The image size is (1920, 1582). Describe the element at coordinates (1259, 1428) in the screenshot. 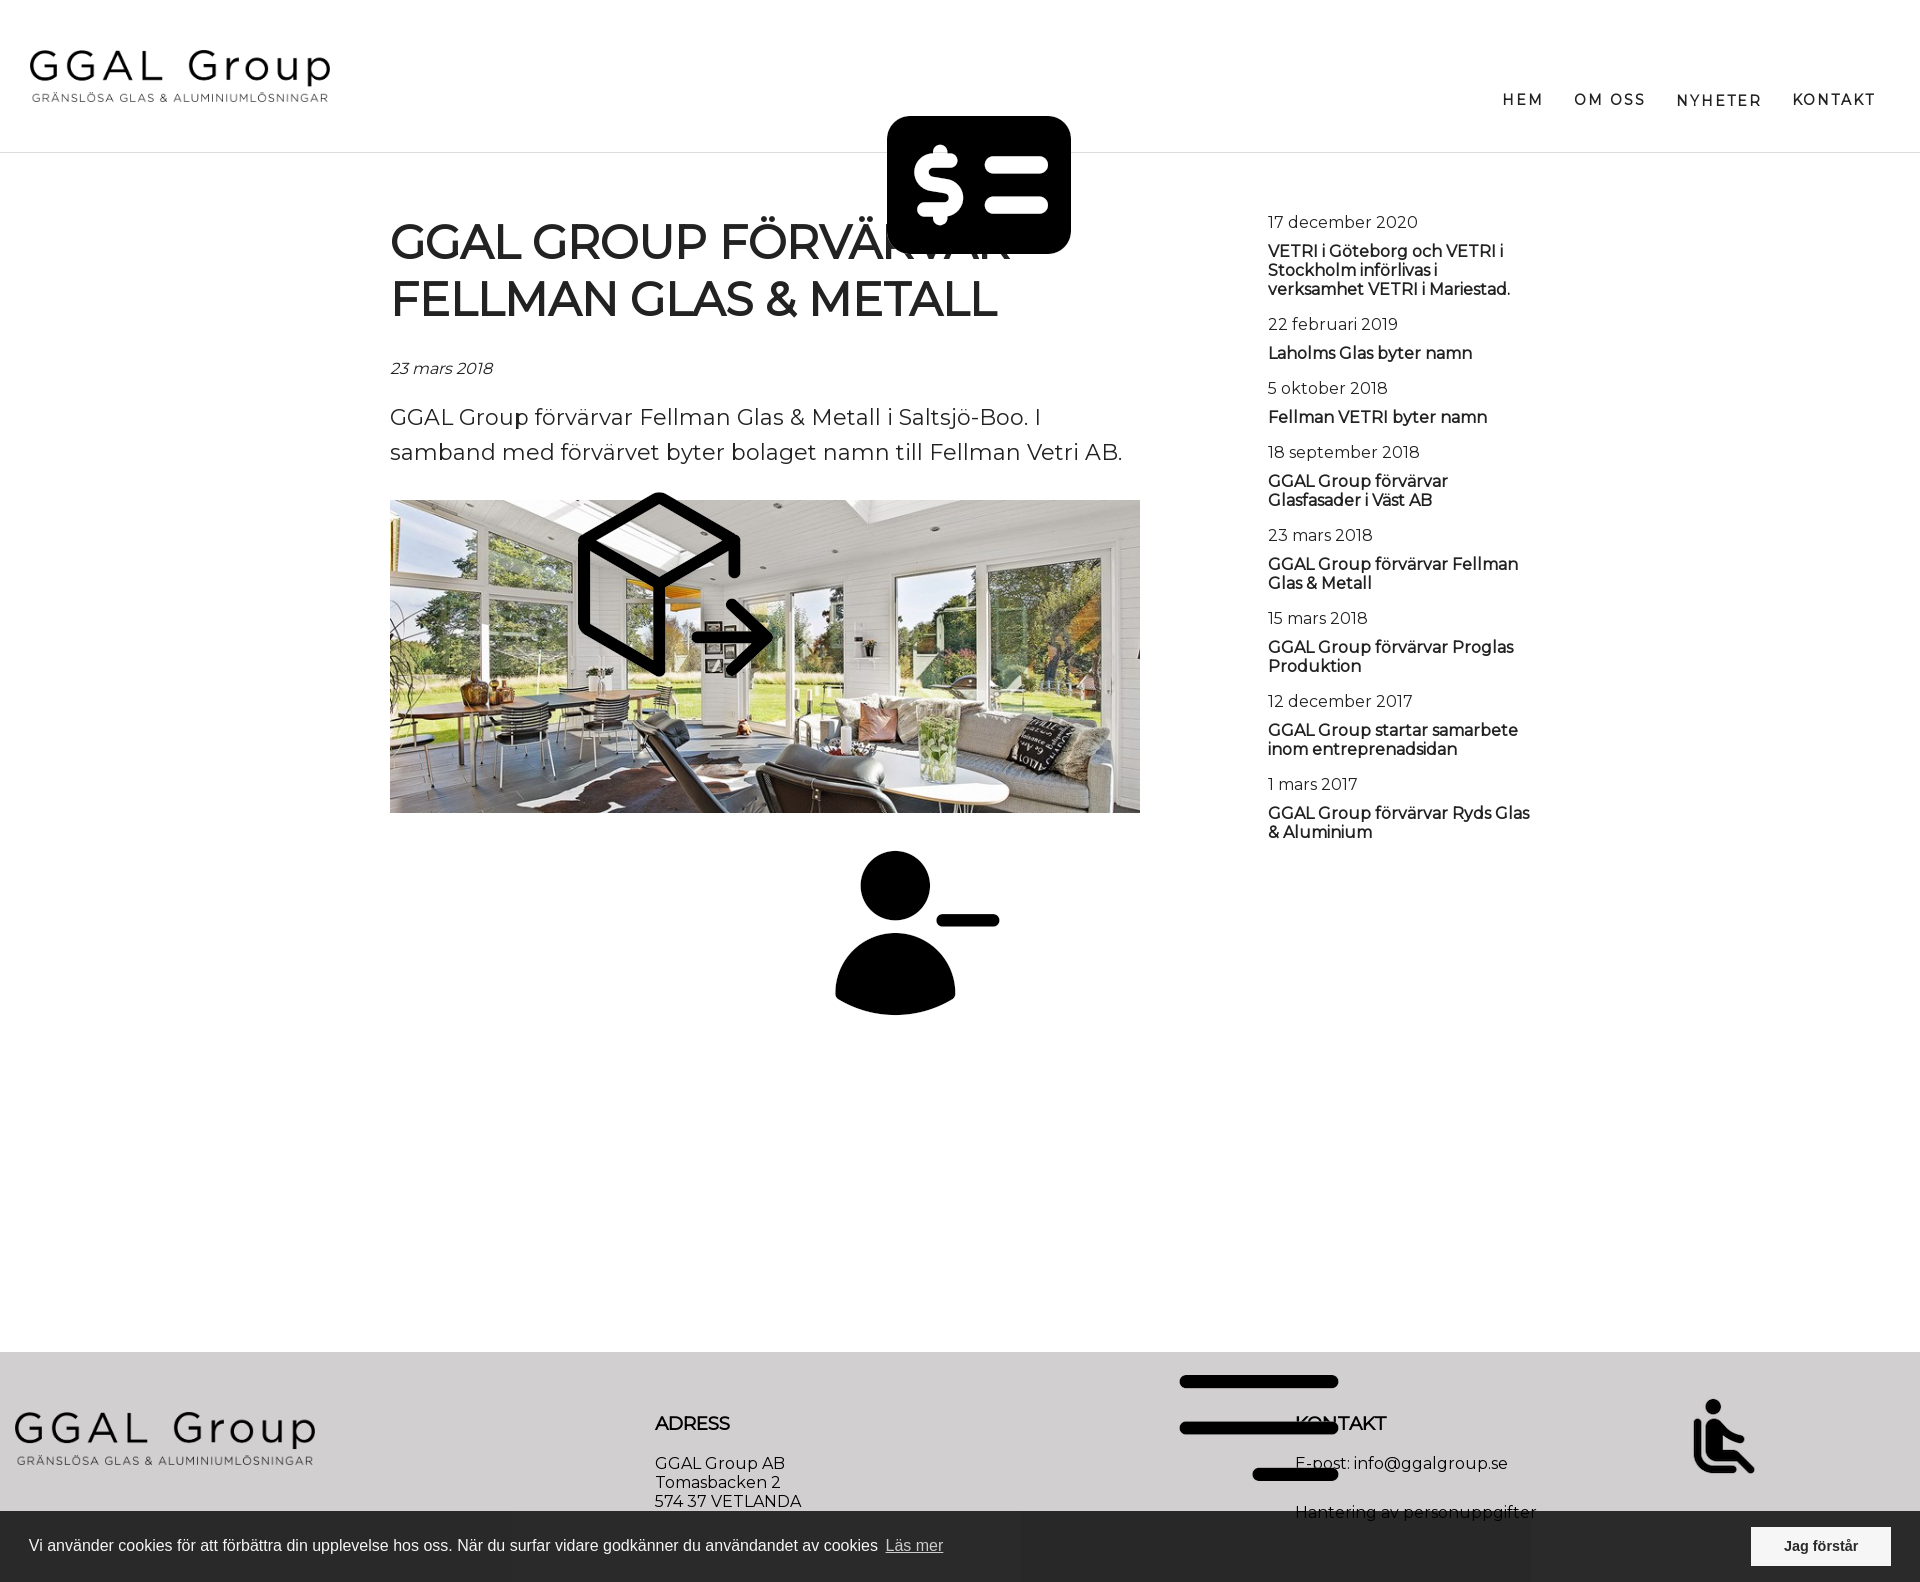

I see `open navigation menu` at that location.